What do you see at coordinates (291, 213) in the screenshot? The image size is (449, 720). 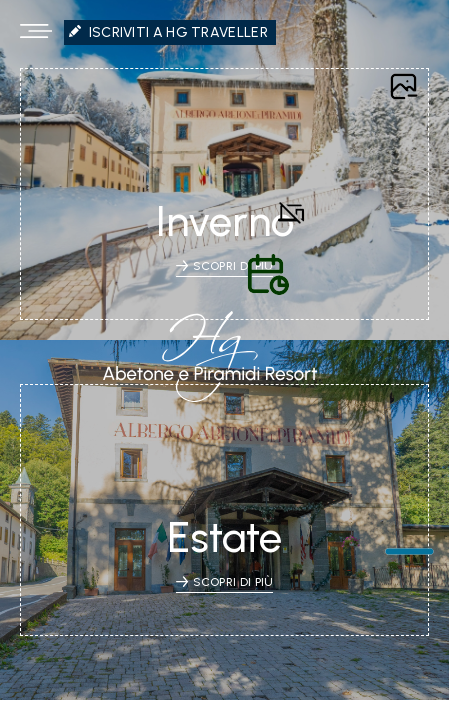 I see `device link disconnected or unavailable` at bounding box center [291, 213].